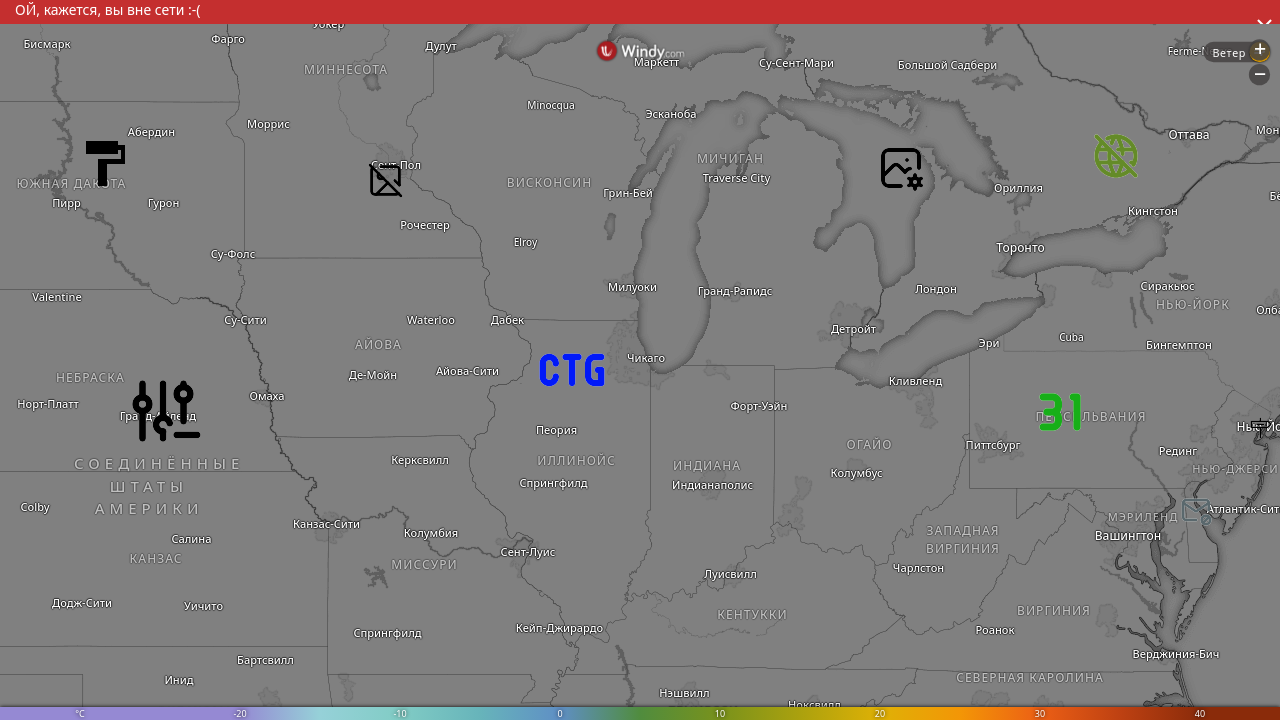  I want to click on remove a filter or adjustment setting, so click(163, 411).